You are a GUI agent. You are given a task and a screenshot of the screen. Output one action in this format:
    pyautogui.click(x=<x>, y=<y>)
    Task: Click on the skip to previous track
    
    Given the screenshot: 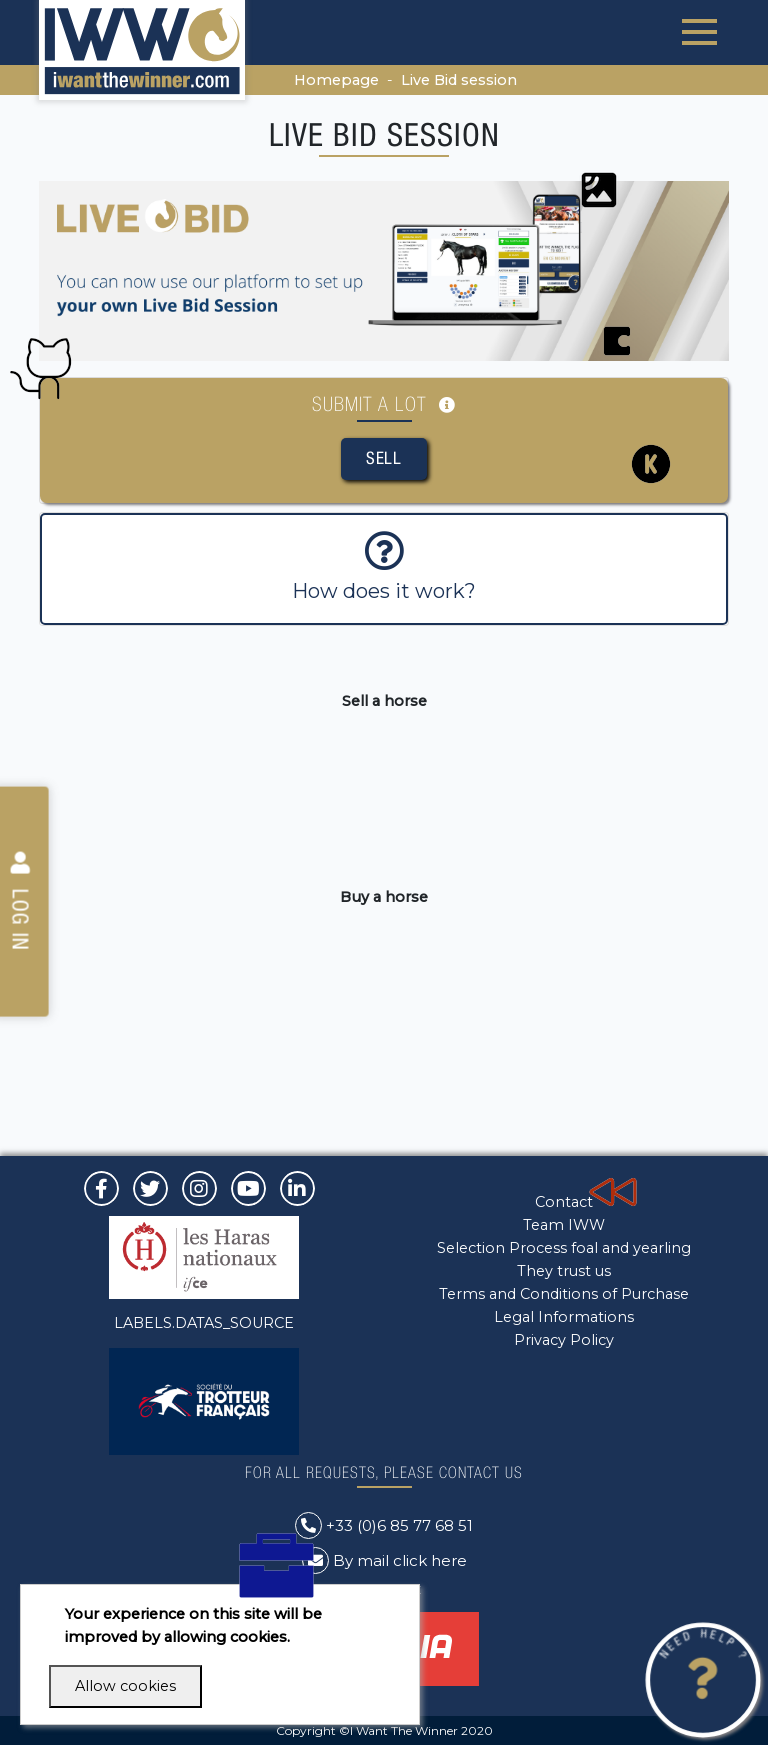 What is the action you would take?
    pyautogui.click(x=613, y=1192)
    